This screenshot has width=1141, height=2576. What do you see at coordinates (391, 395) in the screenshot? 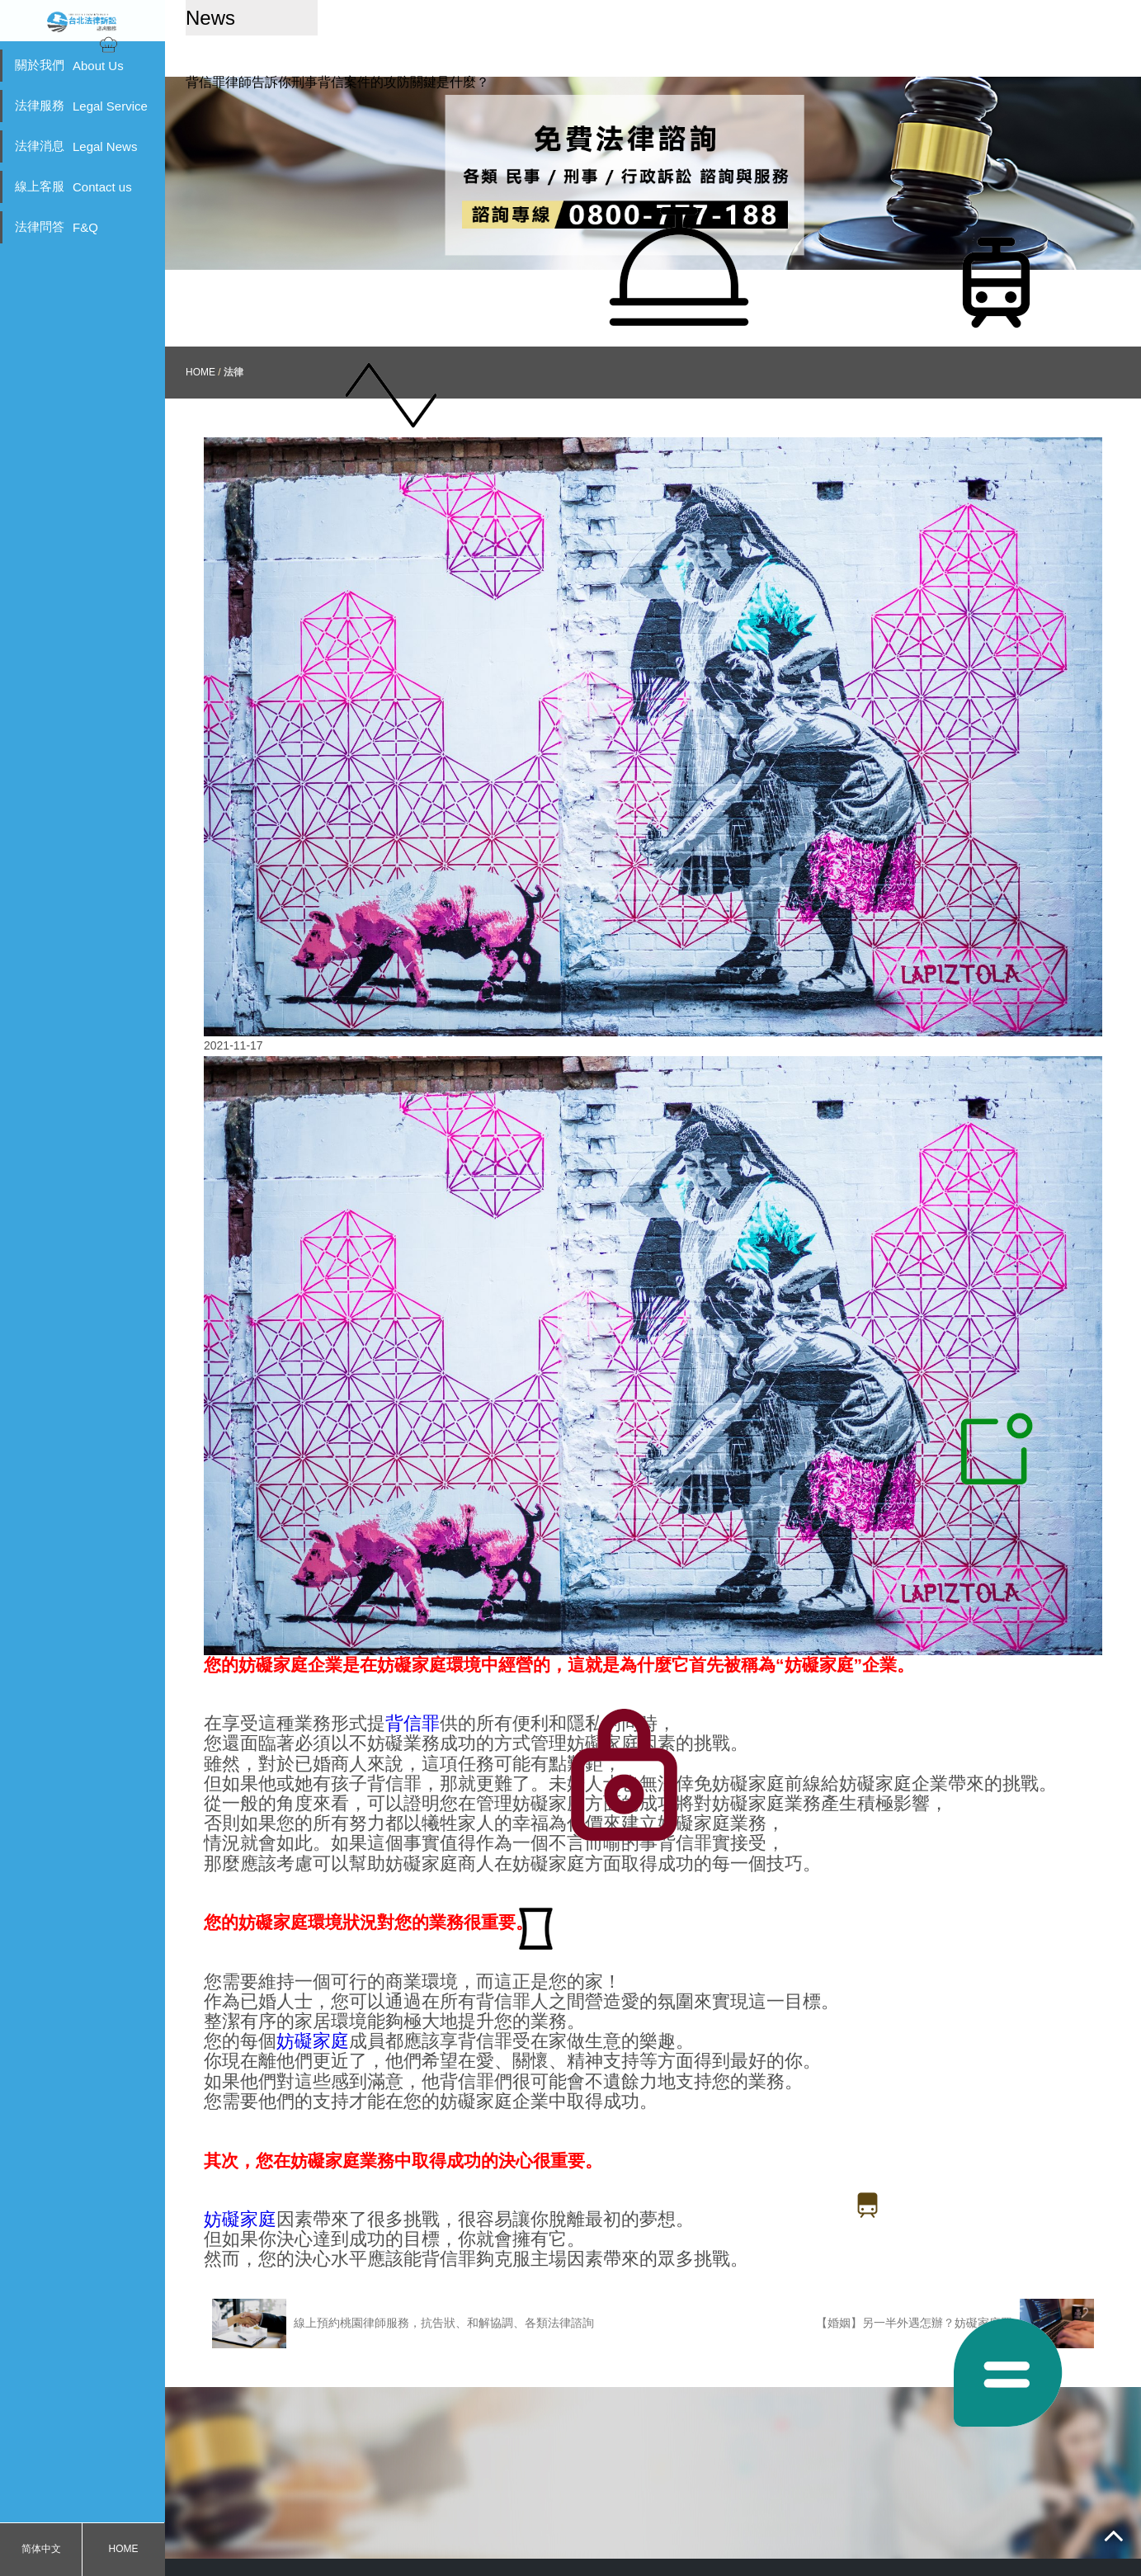
I see `toggle triangle waveform in audio synthesizer` at bounding box center [391, 395].